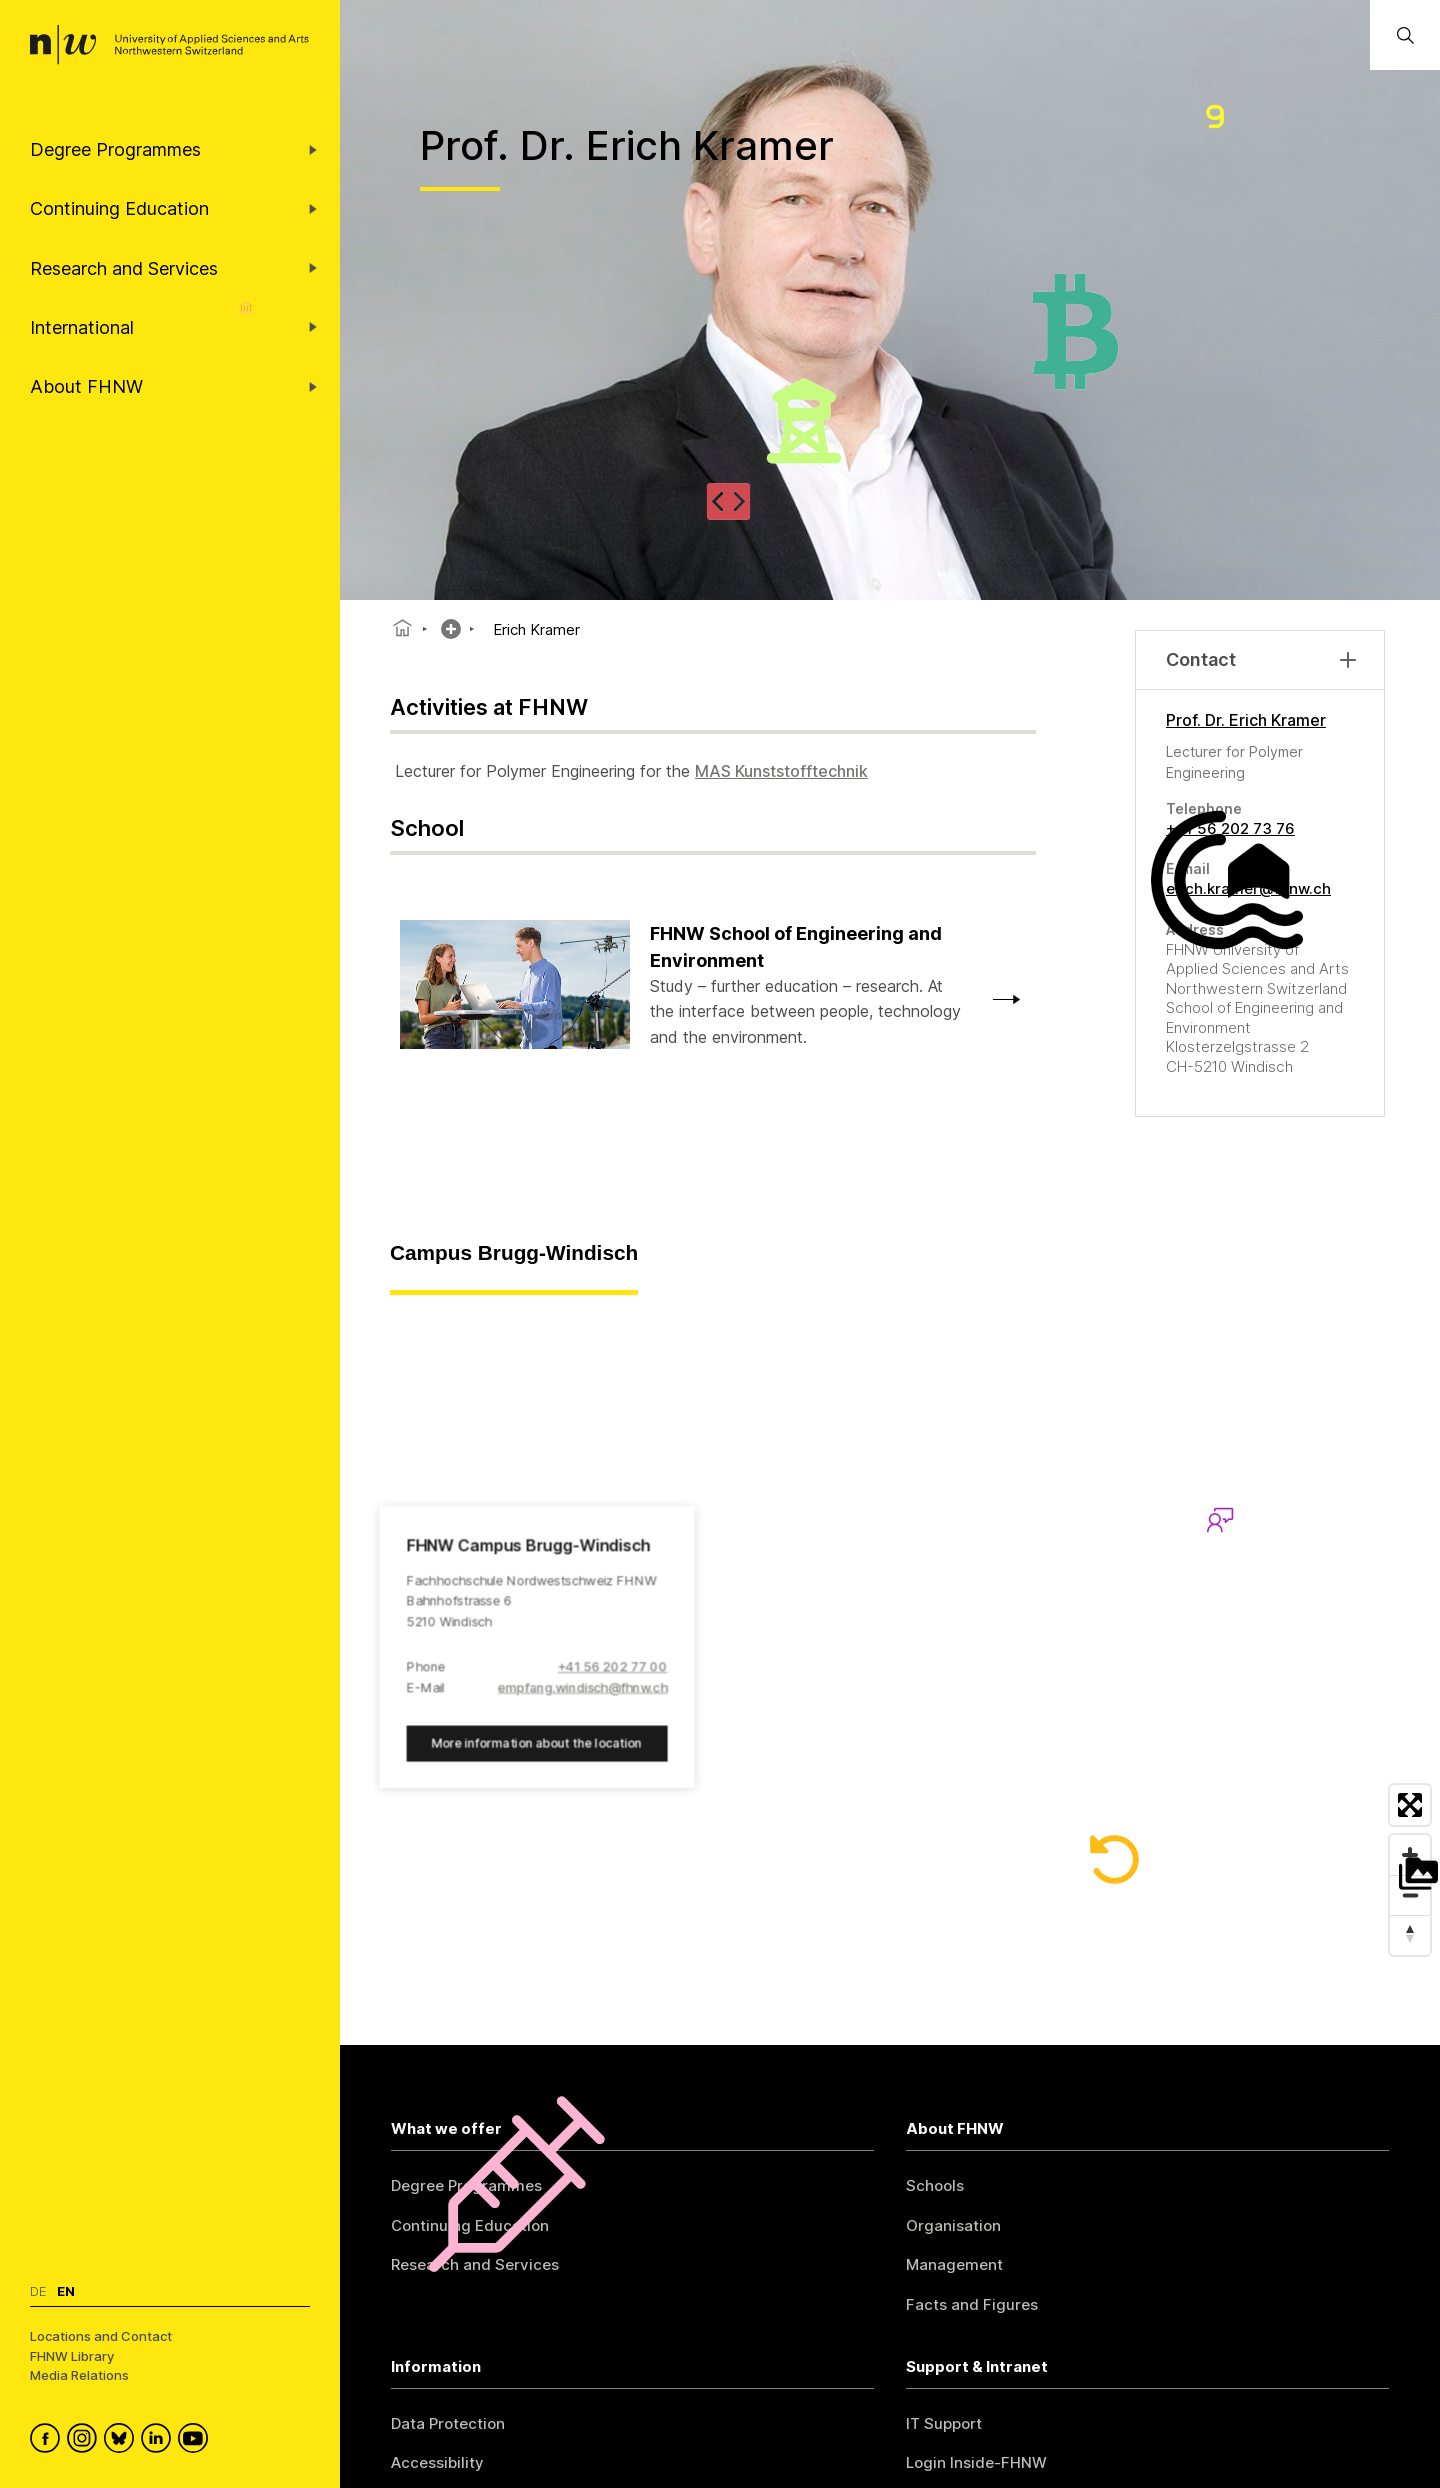  What do you see at coordinates (728, 501) in the screenshot?
I see `view or edit source code` at bounding box center [728, 501].